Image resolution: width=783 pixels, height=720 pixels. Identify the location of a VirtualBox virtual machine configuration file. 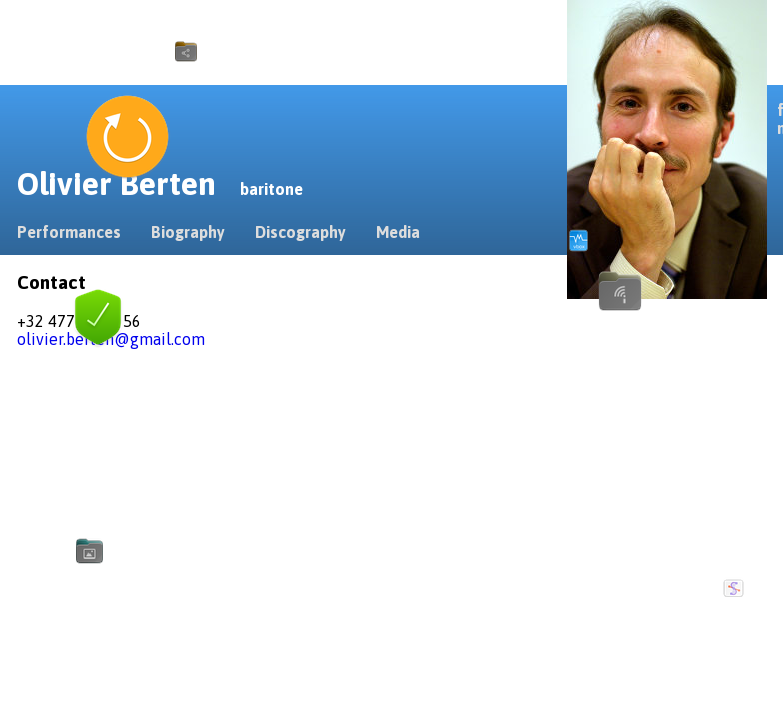
(578, 240).